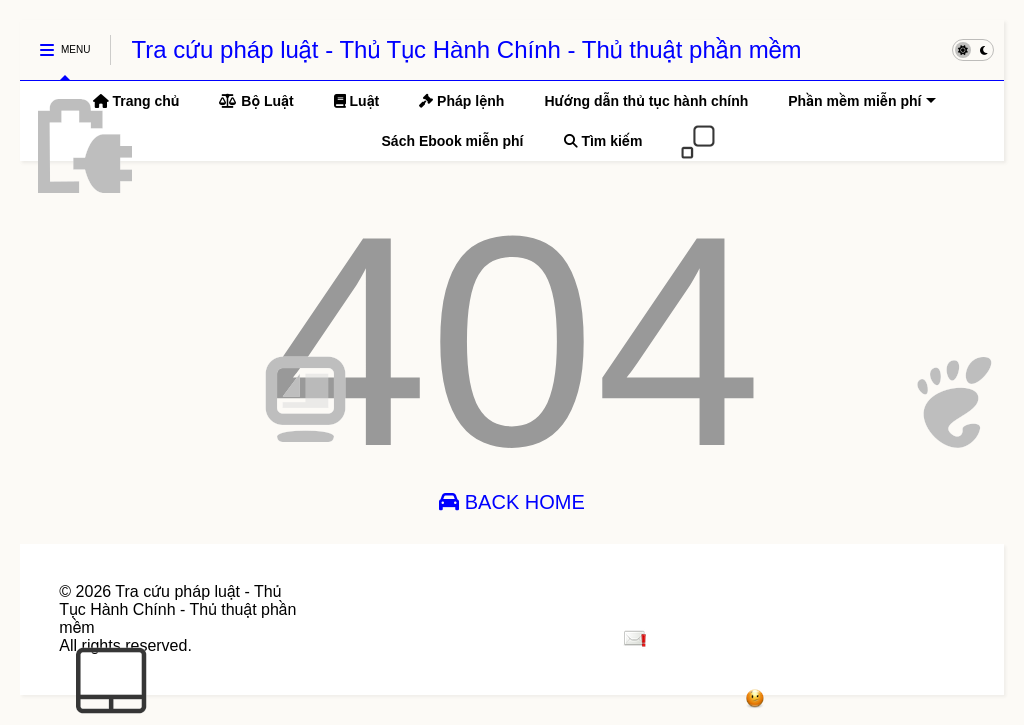 The image size is (1024, 725). Describe the element at coordinates (634, 638) in the screenshot. I see `mark email as important` at that location.